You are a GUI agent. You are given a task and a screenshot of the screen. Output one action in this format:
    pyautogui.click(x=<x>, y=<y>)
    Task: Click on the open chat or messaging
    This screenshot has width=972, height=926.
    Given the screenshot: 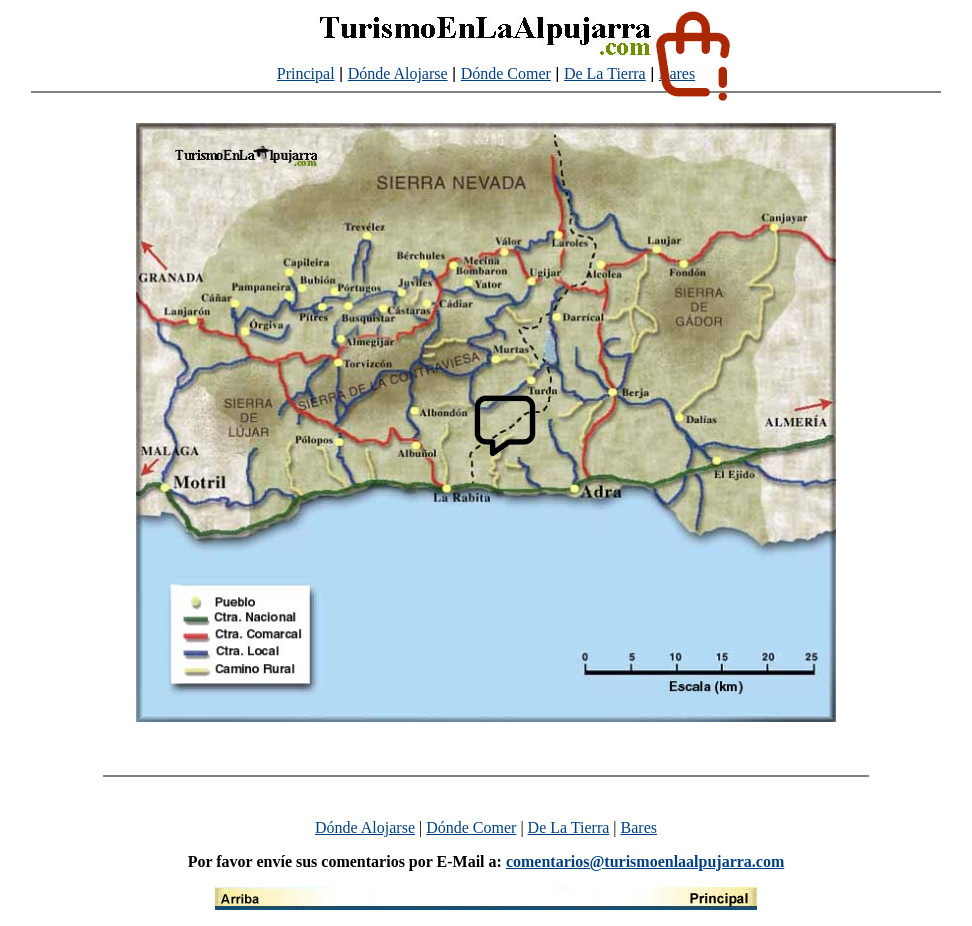 What is the action you would take?
    pyautogui.click(x=505, y=422)
    